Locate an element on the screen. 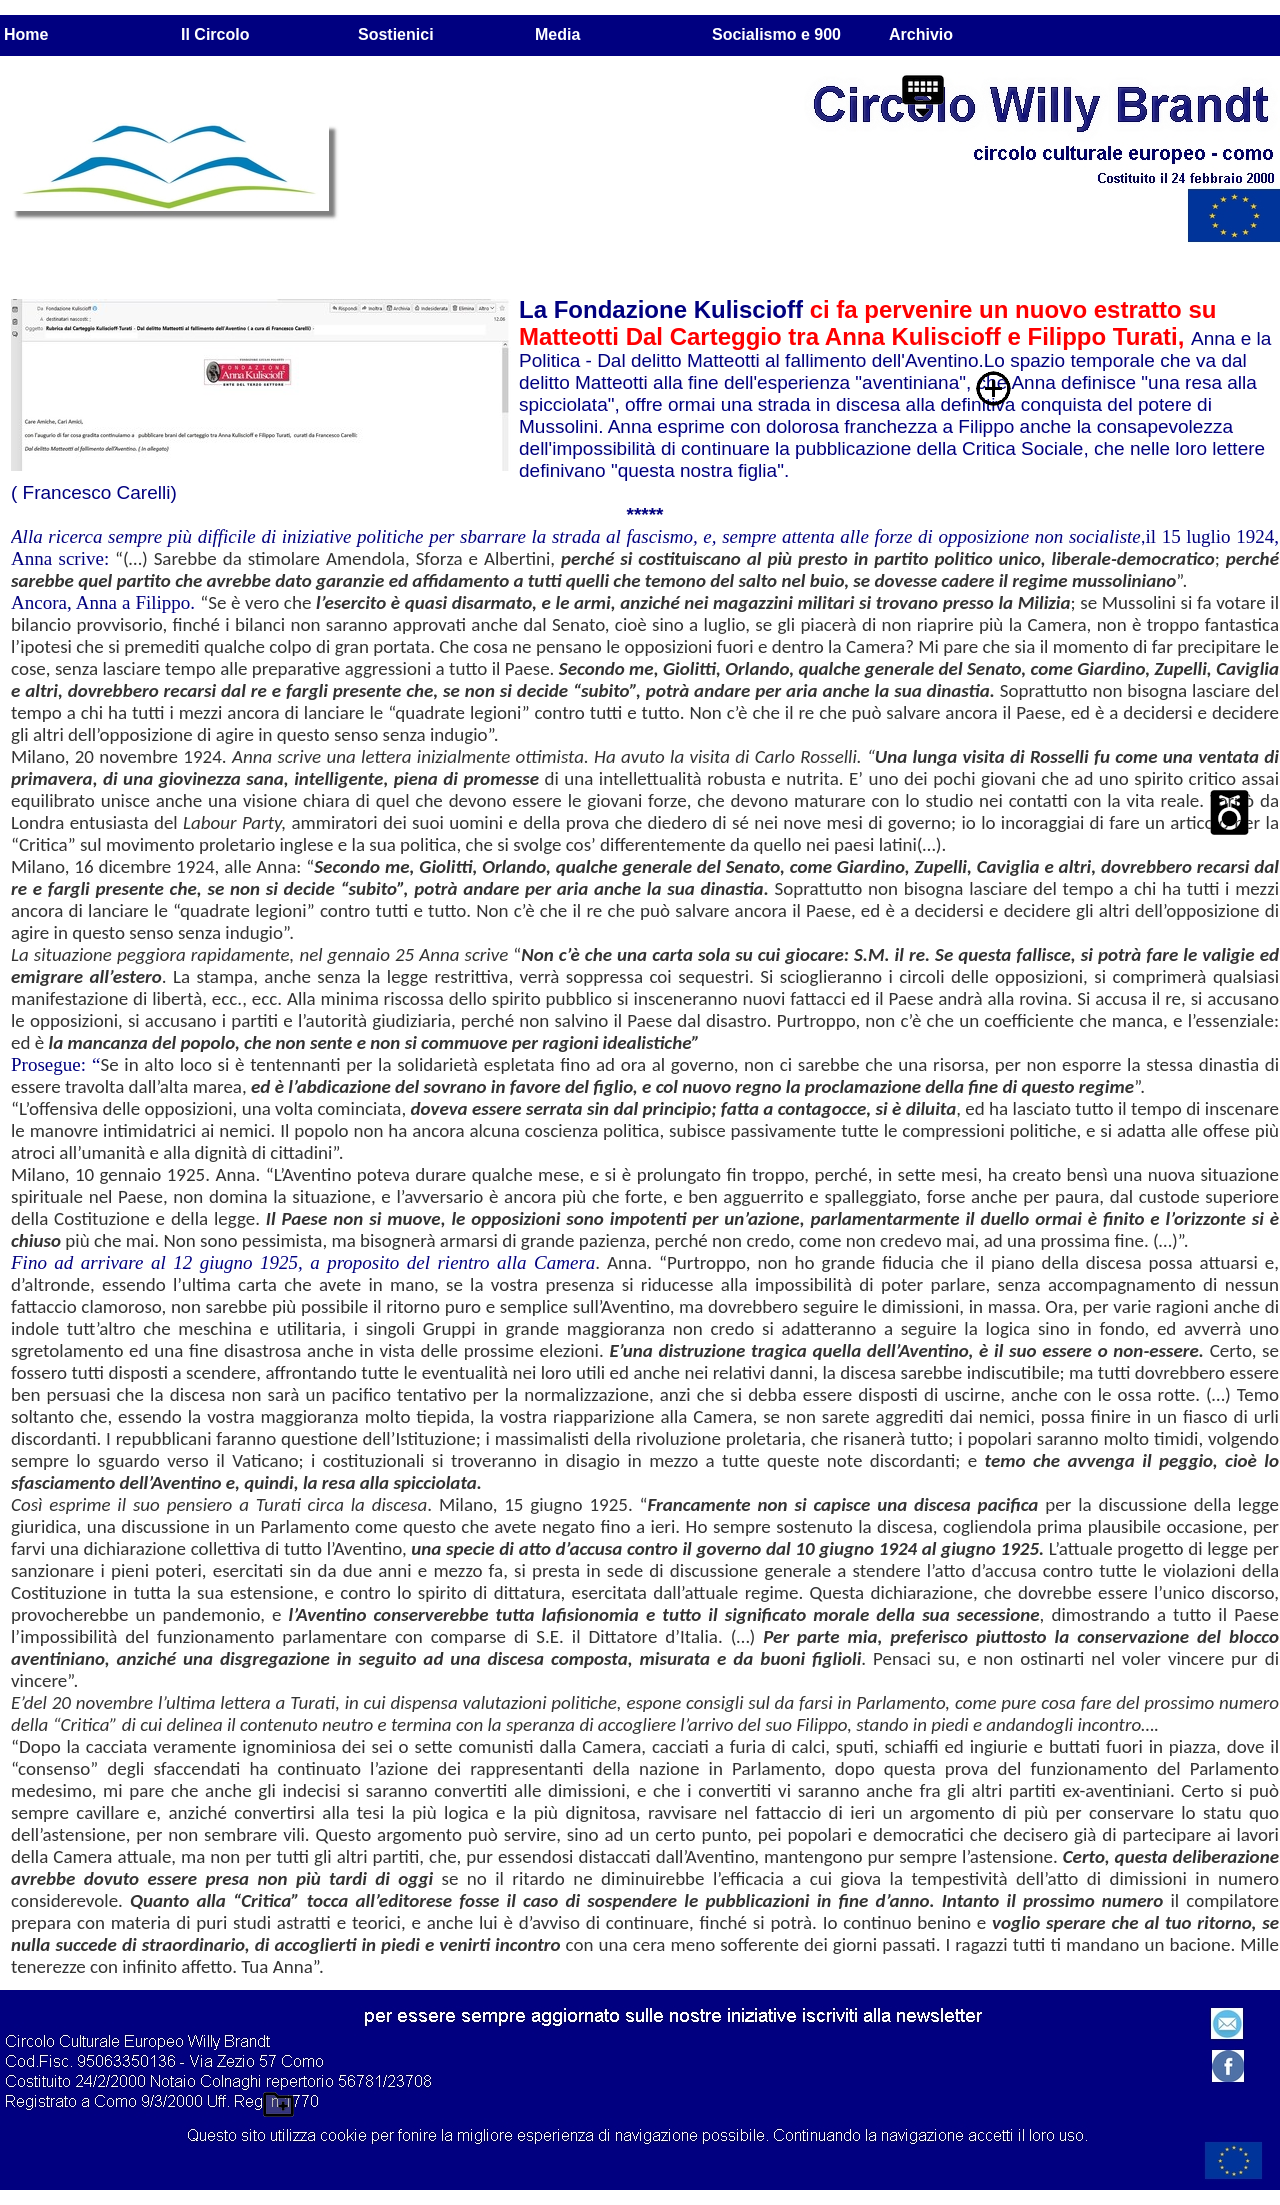 The image size is (1280, 2205). hide the on-screen keyboard is located at coordinates (923, 94).